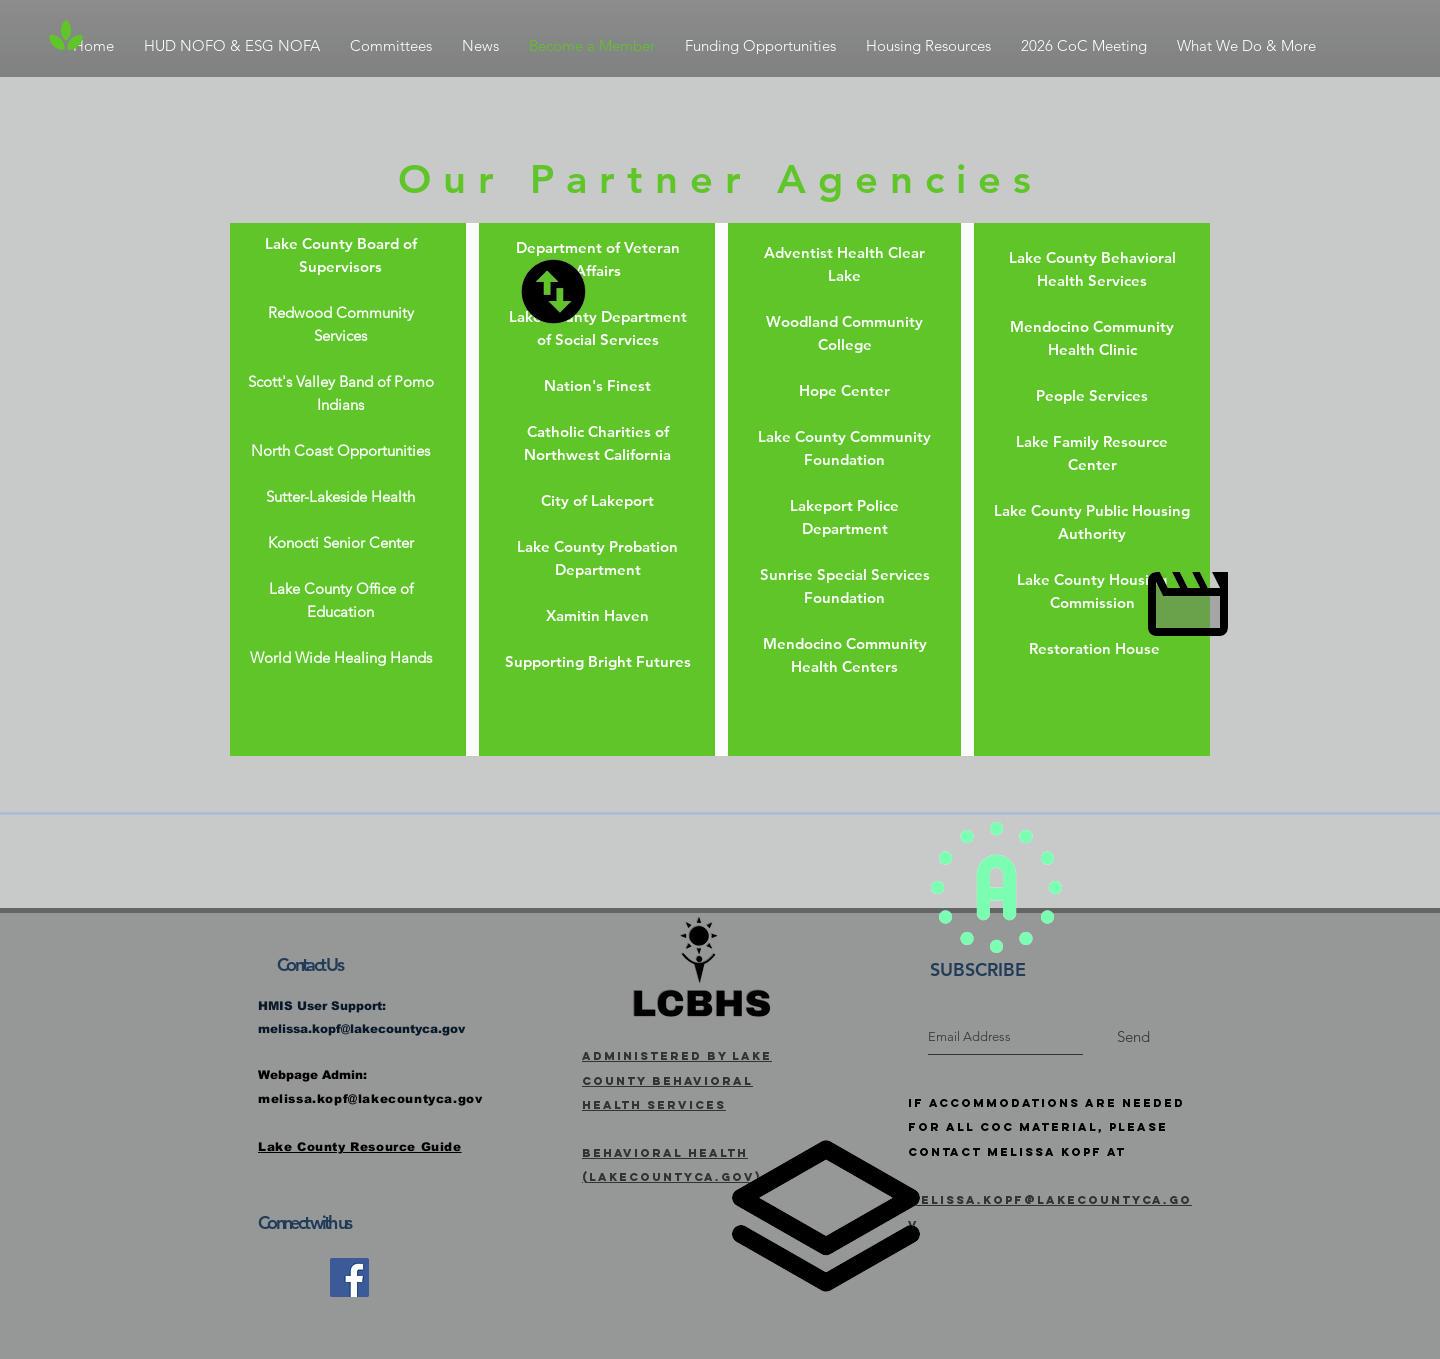 This screenshot has height=1359, width=1440. I want to click on view layers or stacked content, so click(826, 1219).